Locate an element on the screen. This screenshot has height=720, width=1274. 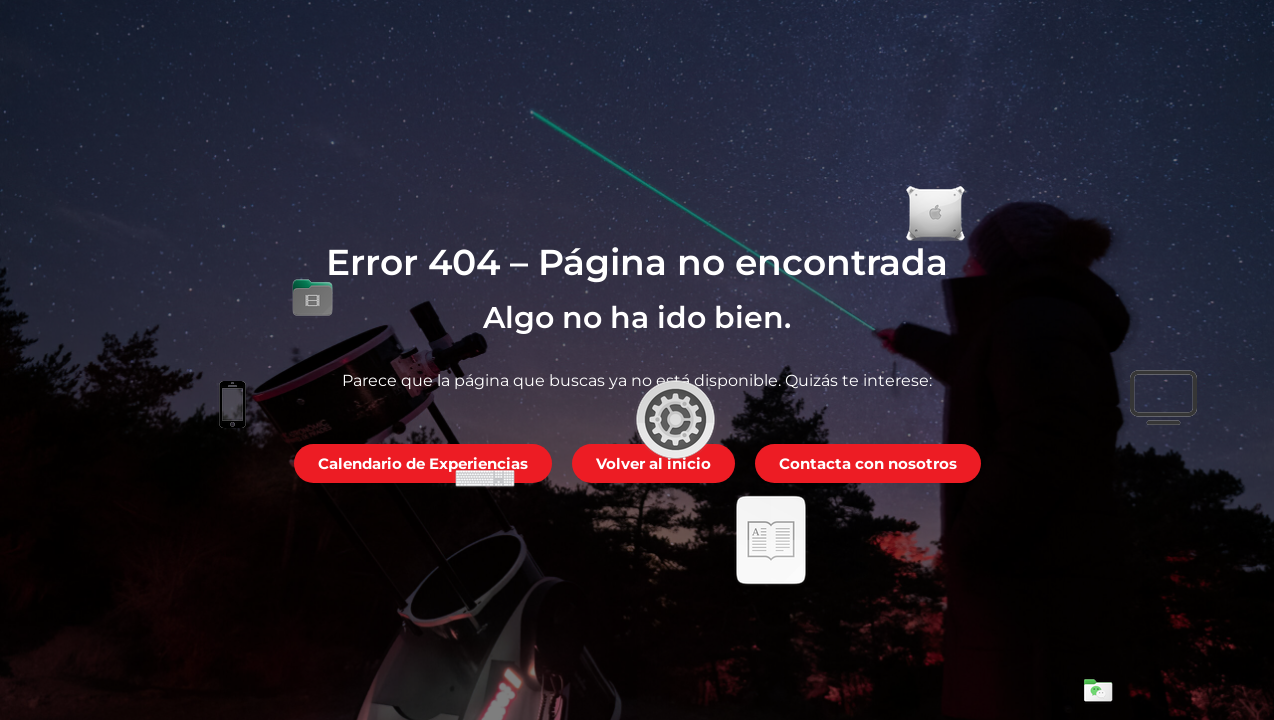
indicates a desktop computer or workstation is located at coordinates (1163, 395).